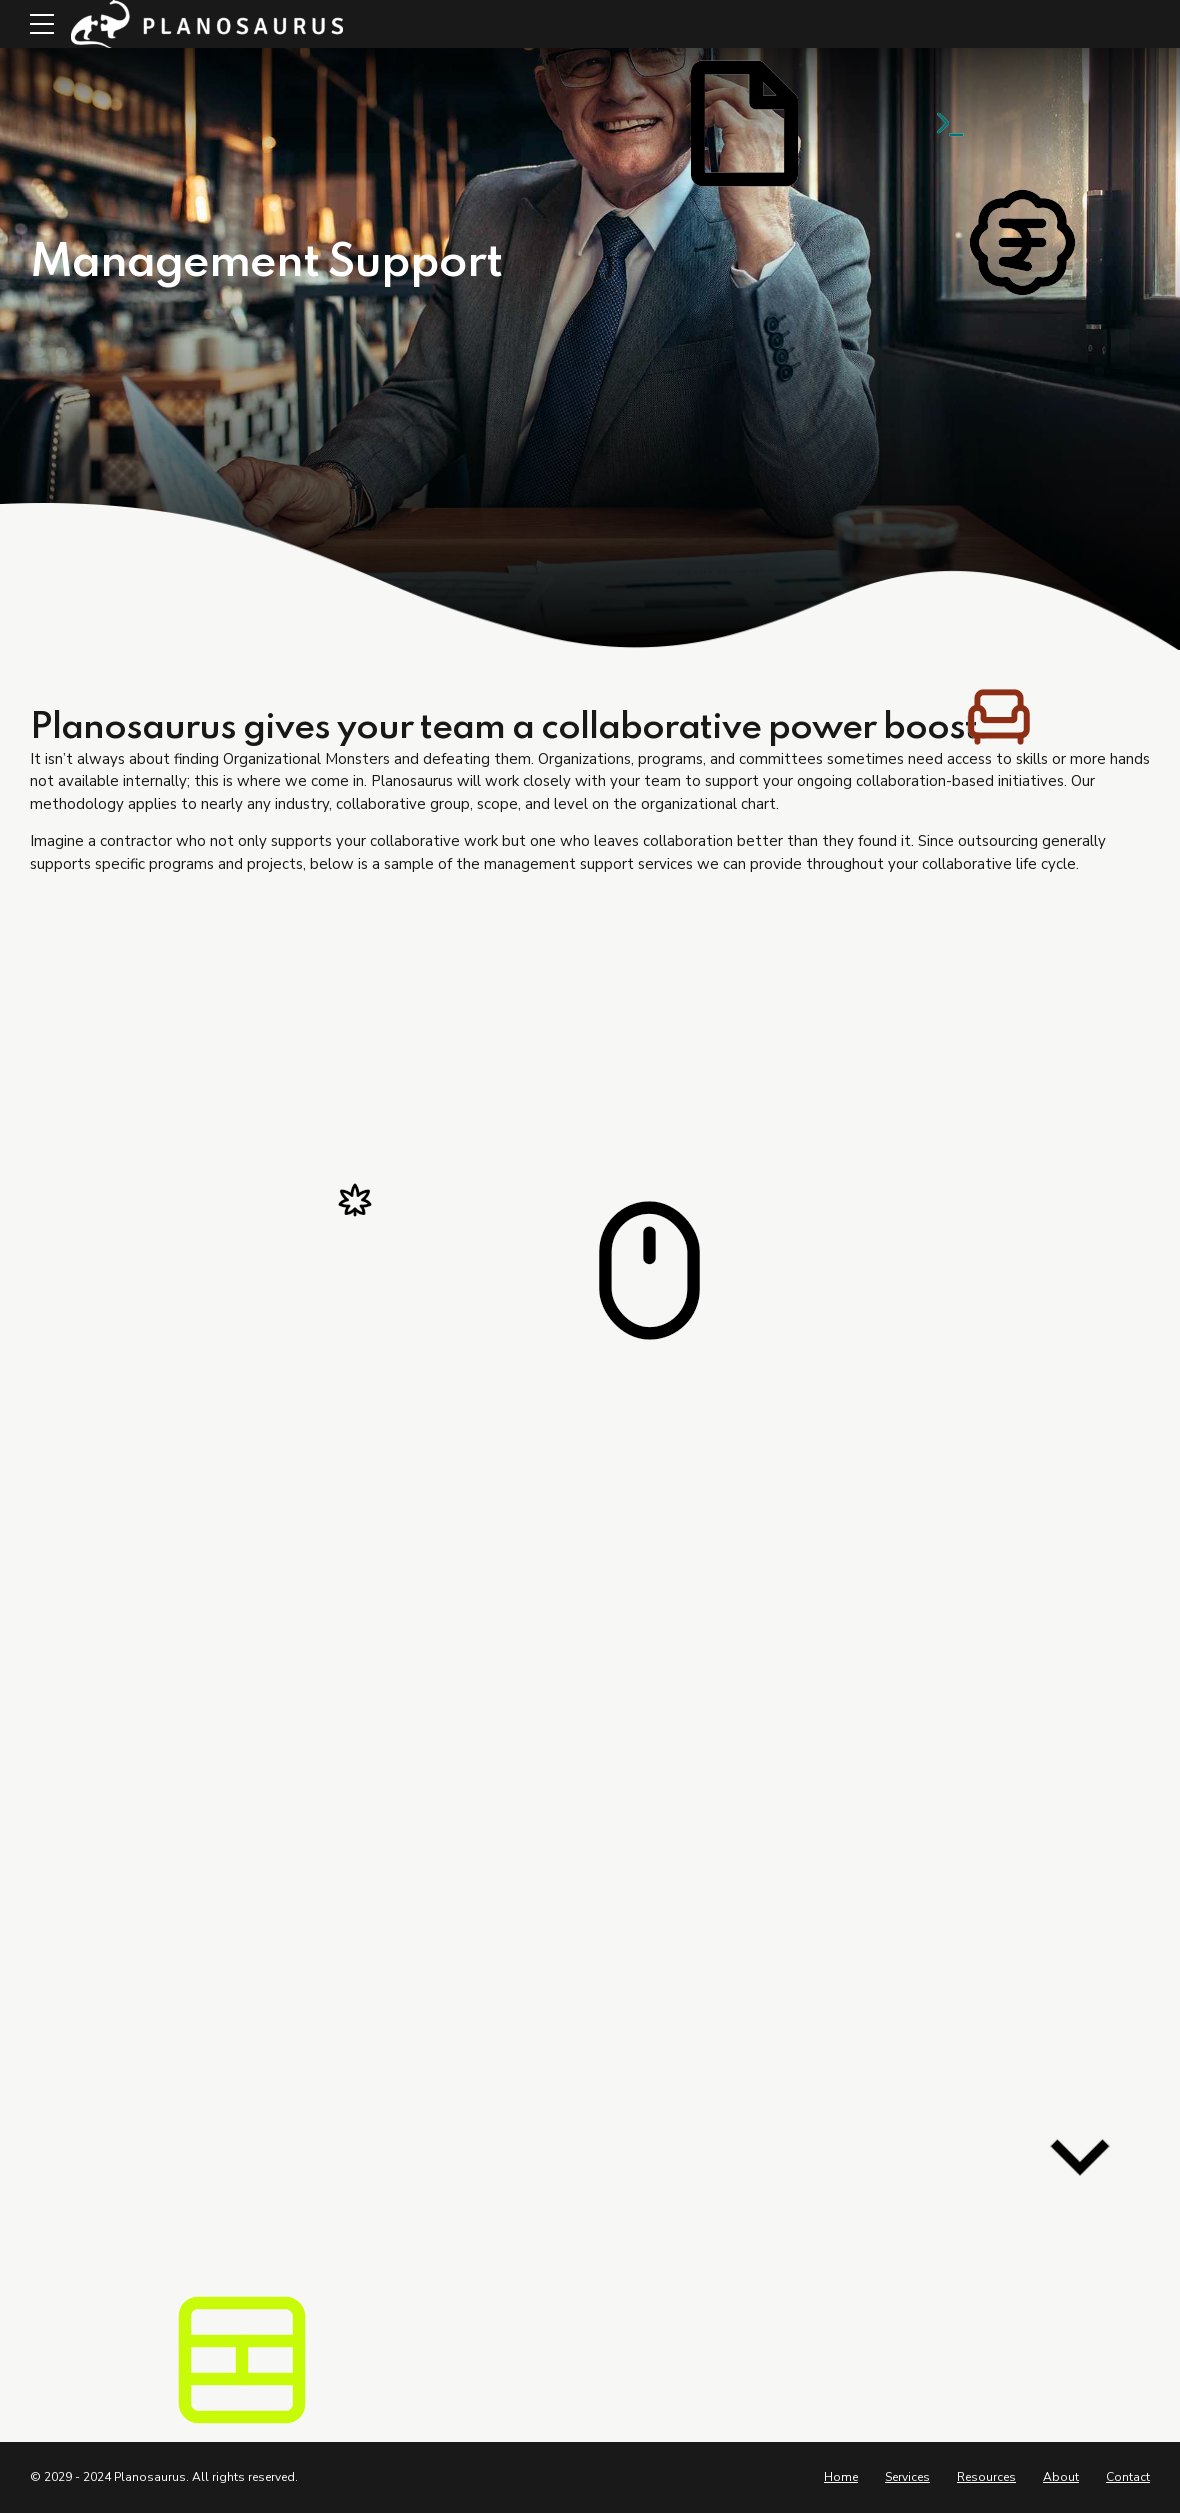 The width and height of the screenshot is (1180, 2513). I want to click on open command line terminal, so click(950, 124).